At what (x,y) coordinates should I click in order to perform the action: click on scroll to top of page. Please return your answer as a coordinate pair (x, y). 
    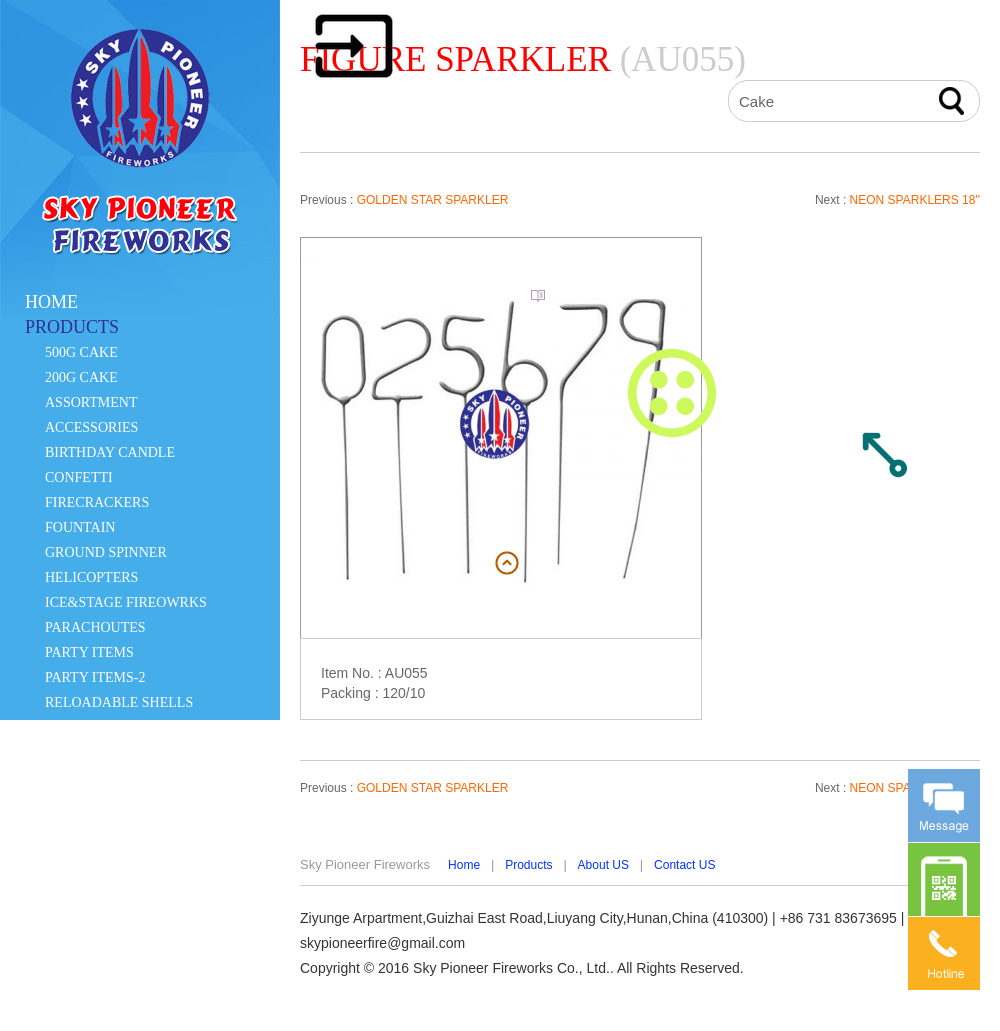
    Looking at the image, I should click on (507, 563).